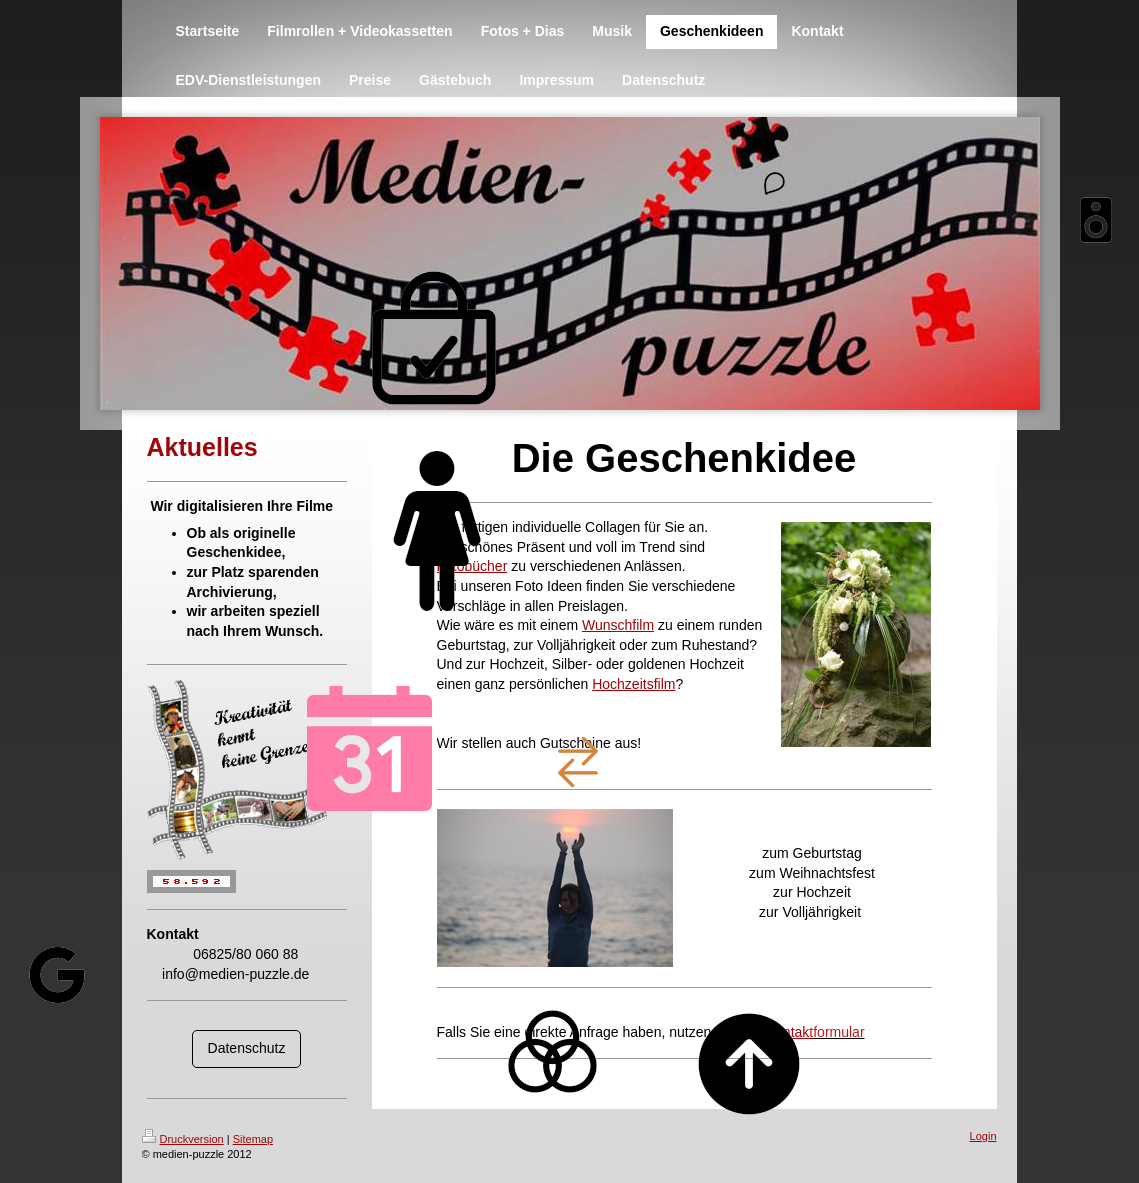 This screenshot has height=1183, width=1139. Describe the element at coordinates (369, 748) in the screenshot. I see `view calendar or schedule` at that location.